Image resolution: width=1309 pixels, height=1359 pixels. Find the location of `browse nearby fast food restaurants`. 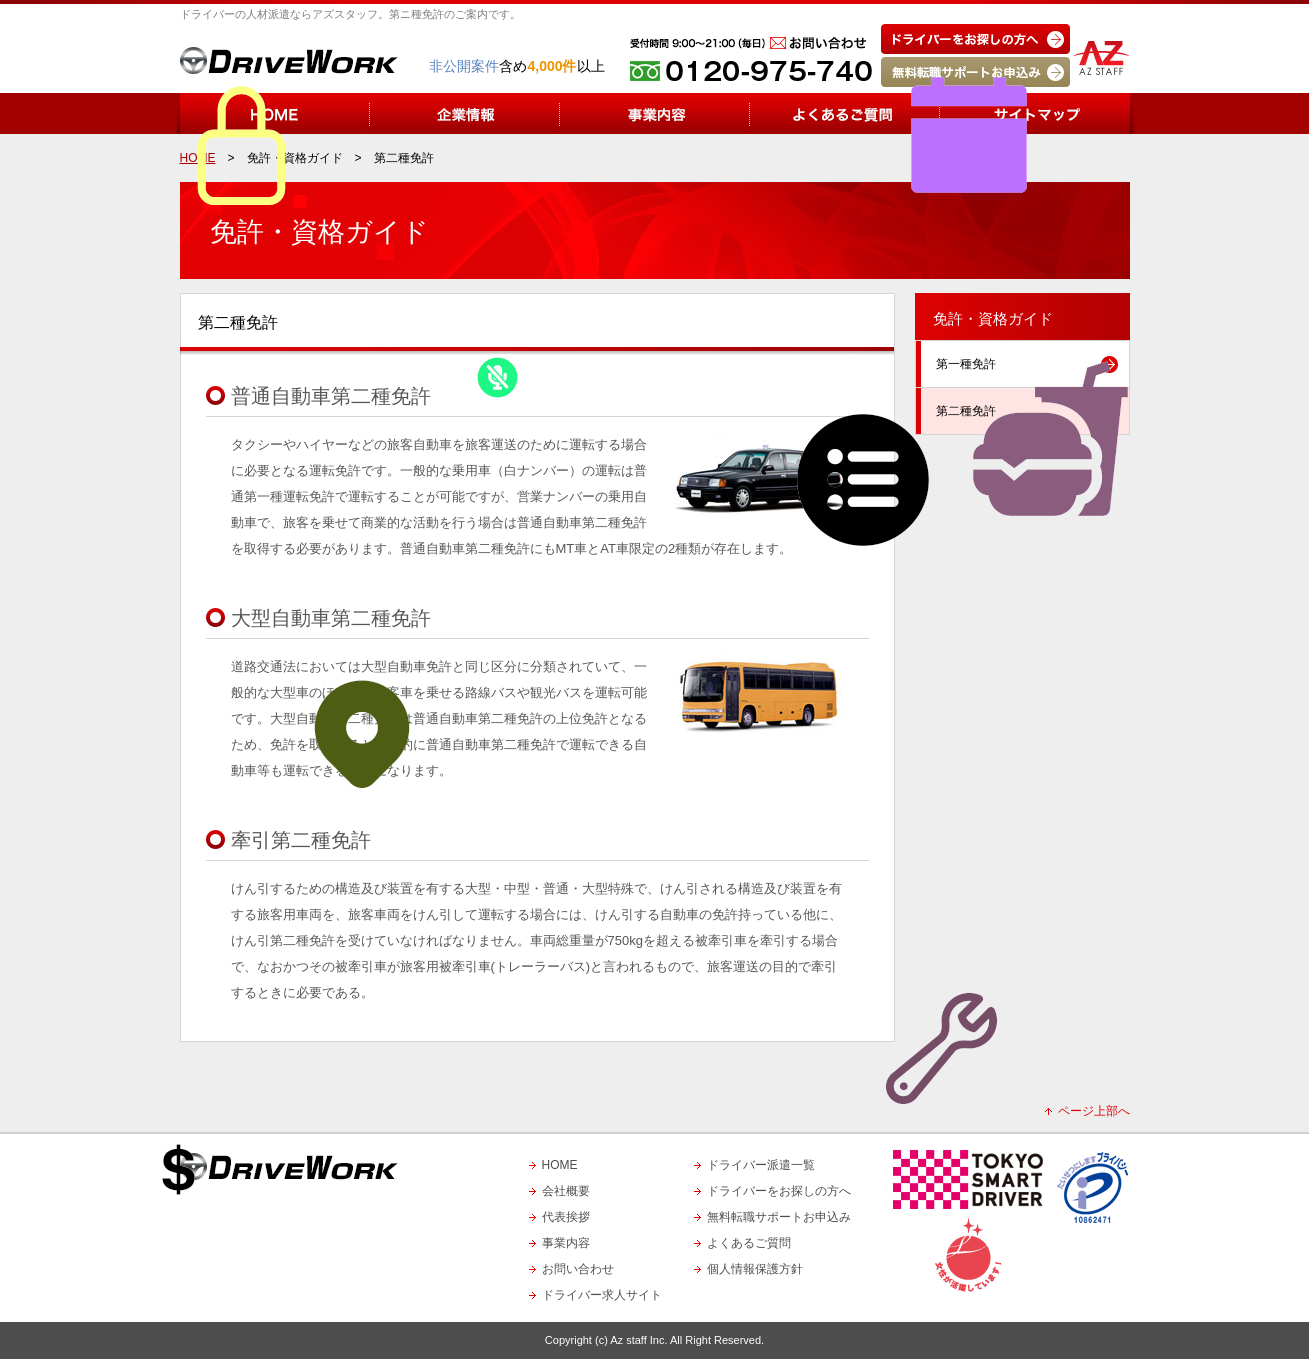

browse nearby fast food restaurants is located at coordinates (1050, 438).